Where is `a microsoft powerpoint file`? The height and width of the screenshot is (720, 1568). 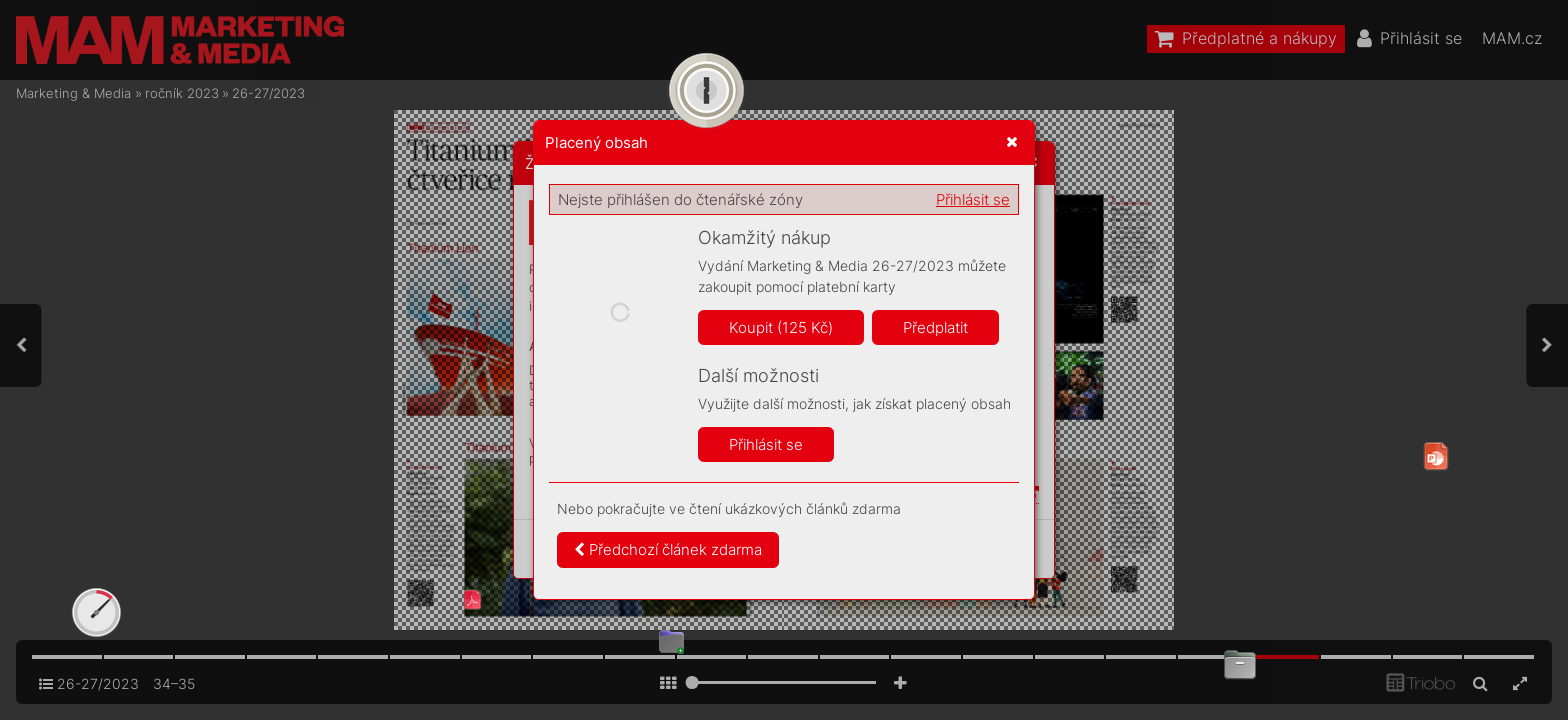
a microsoft powerpoint file is located at coordinates (1436, 456).